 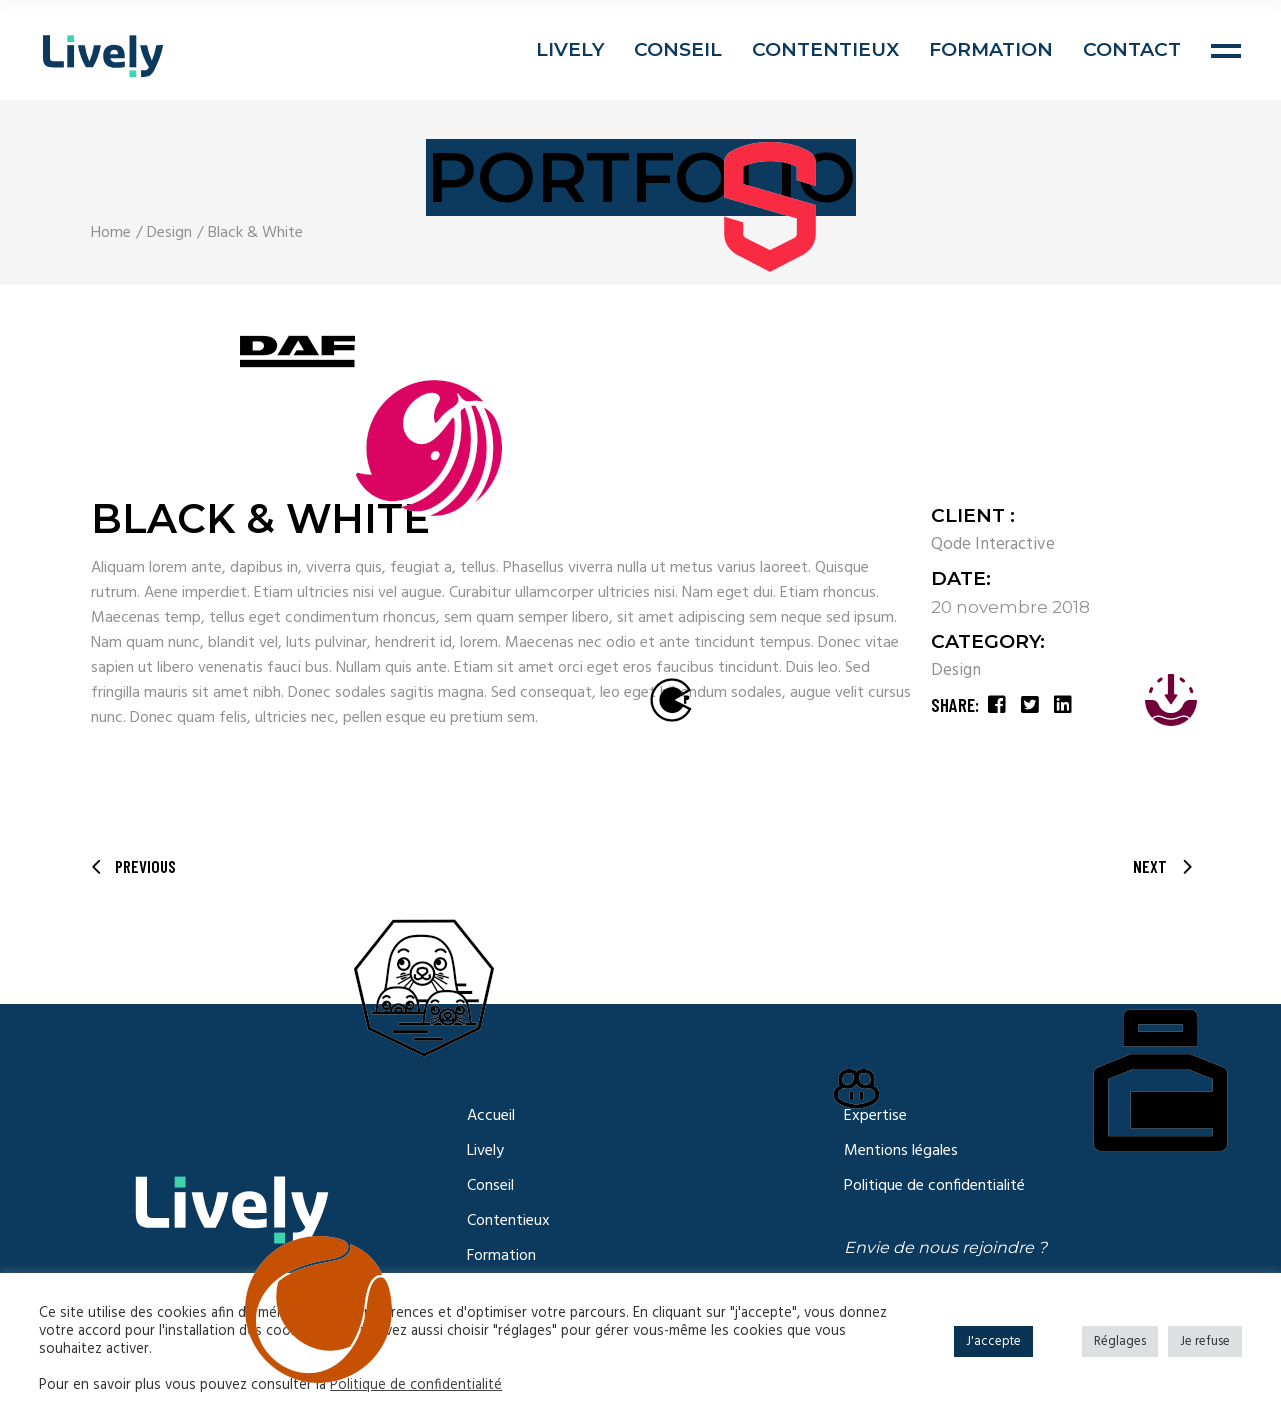 I want to click on sonar brand logo, so click(x=429, y=448).